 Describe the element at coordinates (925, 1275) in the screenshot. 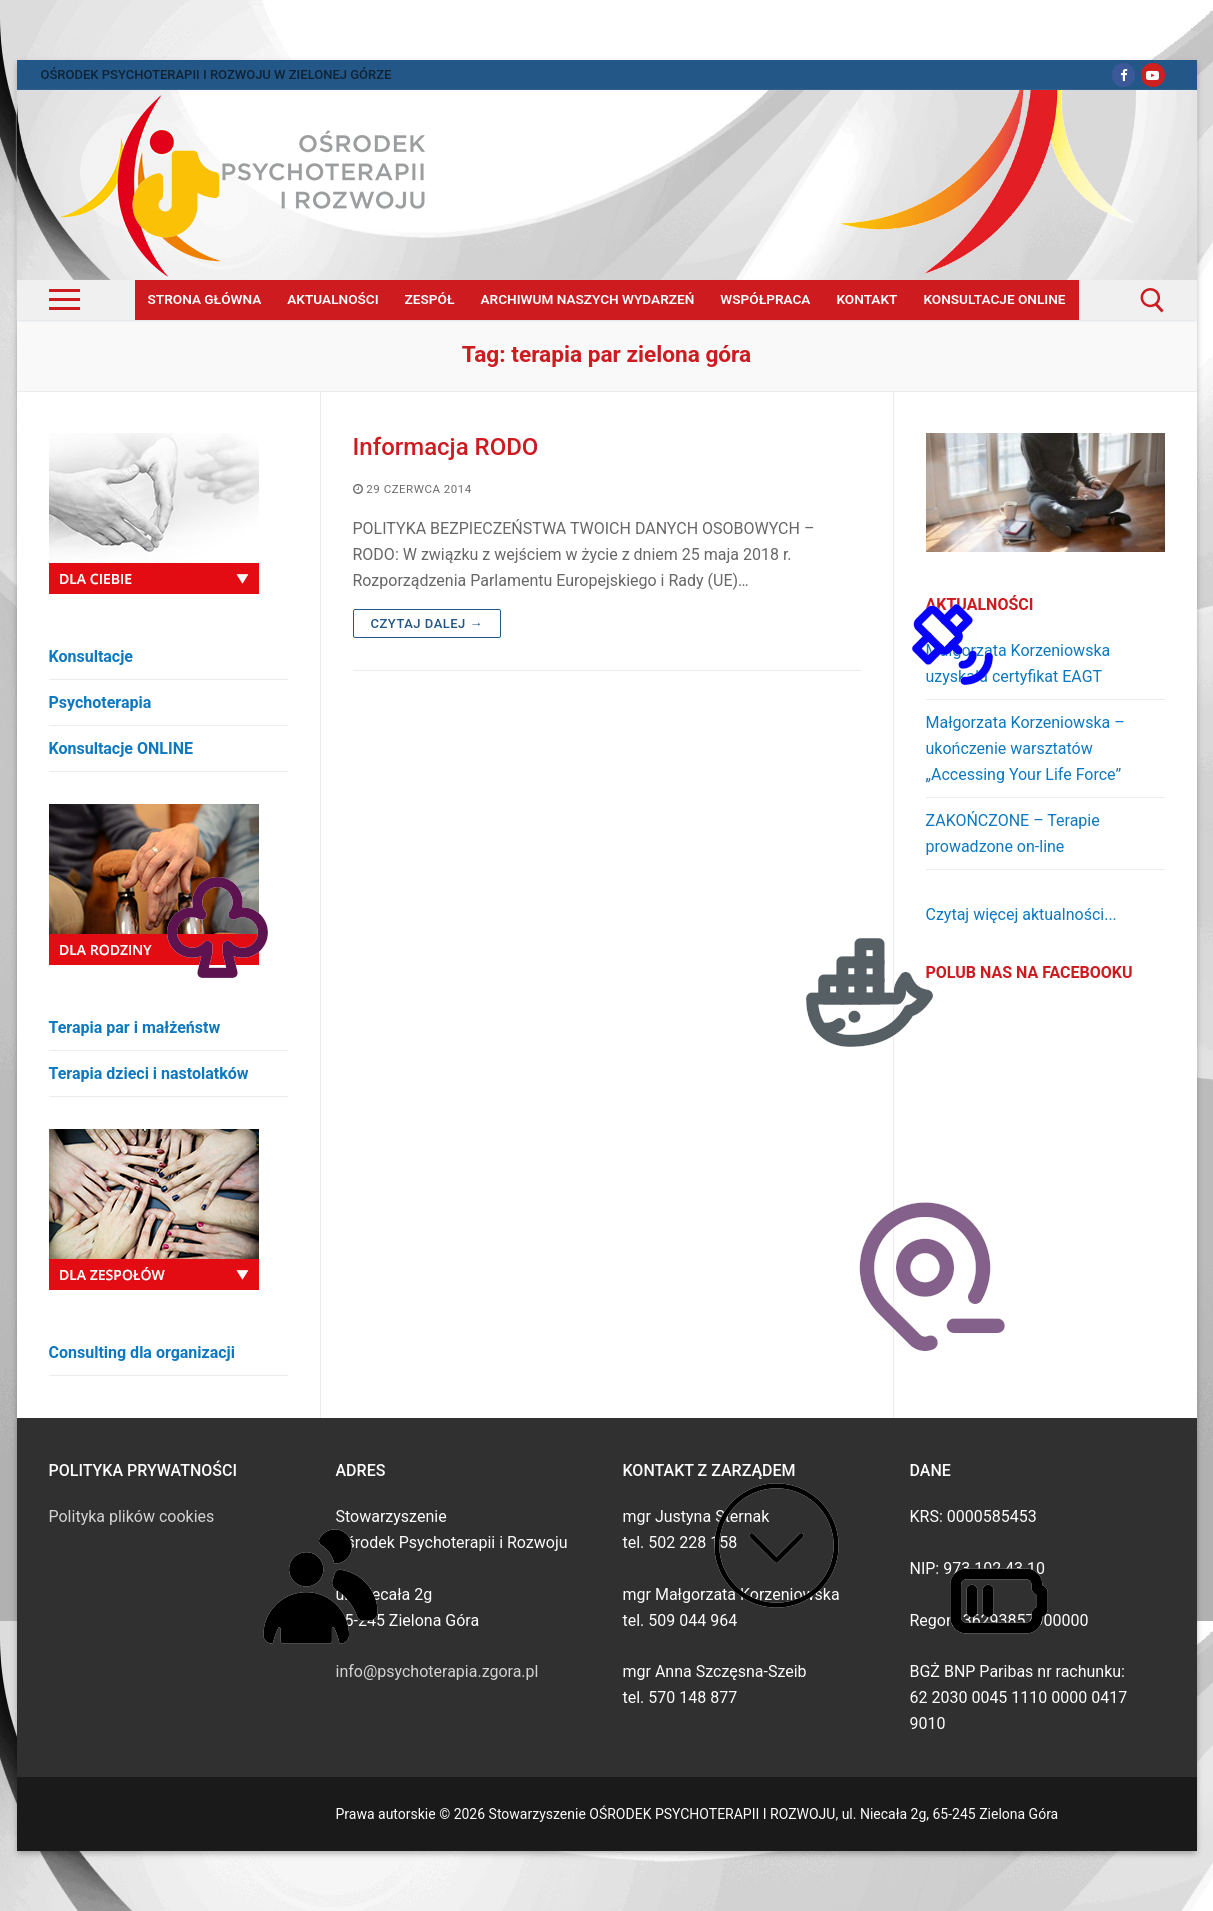

I see `remove a location pin from the map` at that location.